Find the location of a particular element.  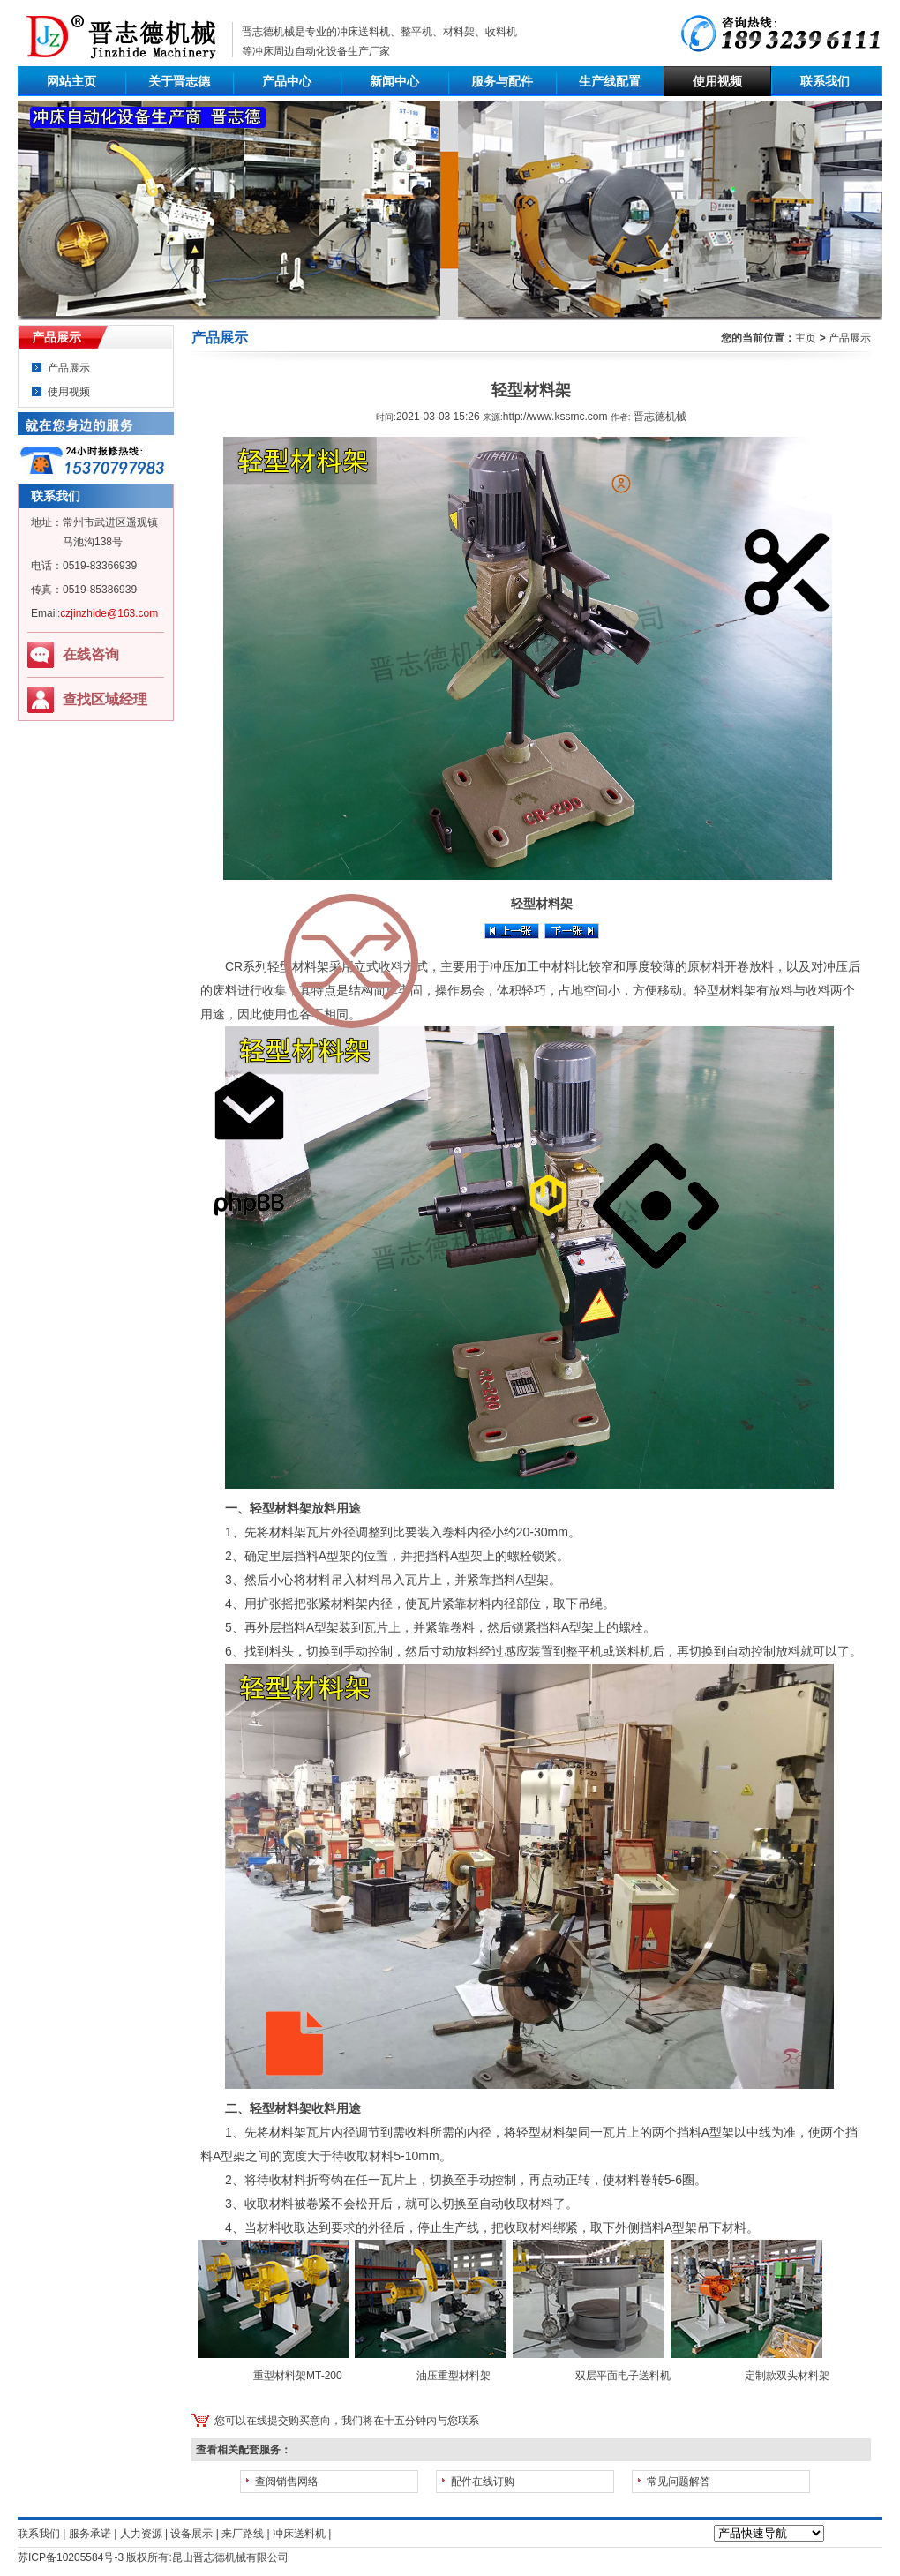

changedetection app logo is located at coordinates (351, 961).